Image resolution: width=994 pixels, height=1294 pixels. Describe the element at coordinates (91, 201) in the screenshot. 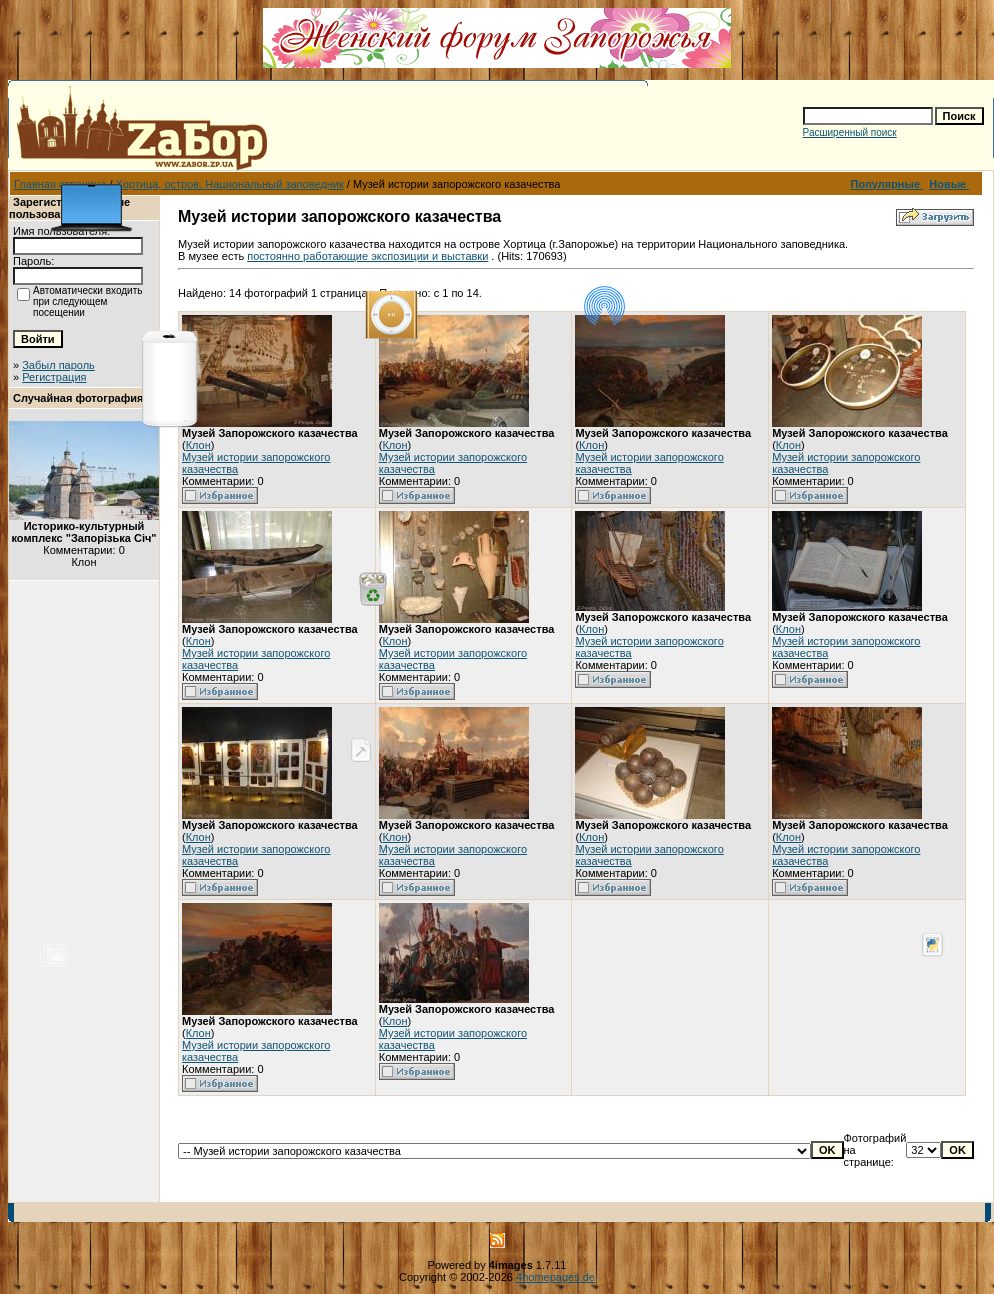

I see `macbook pro 14-inch device icon` at that location.